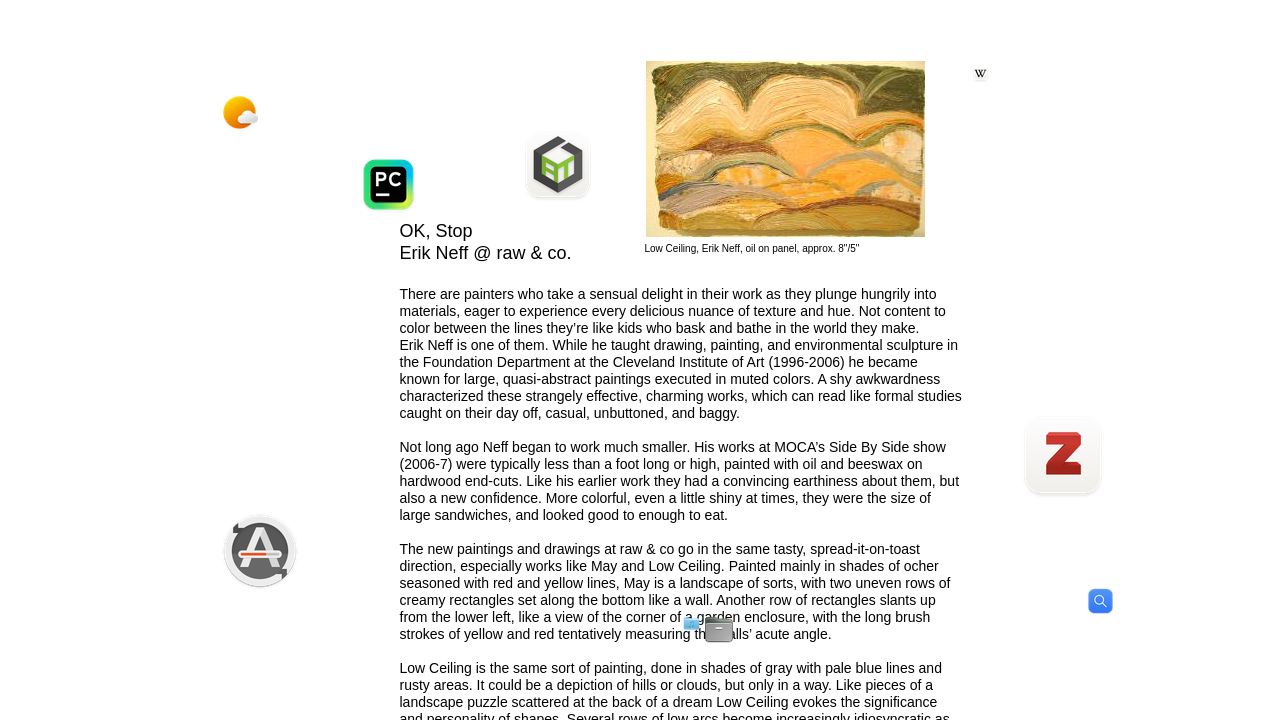 This screenshot has height=720, width=1280. What do you see at coordinates (260, 551) in the screenshot?
I see `open the update manager application` at bounding box center [260, 551].